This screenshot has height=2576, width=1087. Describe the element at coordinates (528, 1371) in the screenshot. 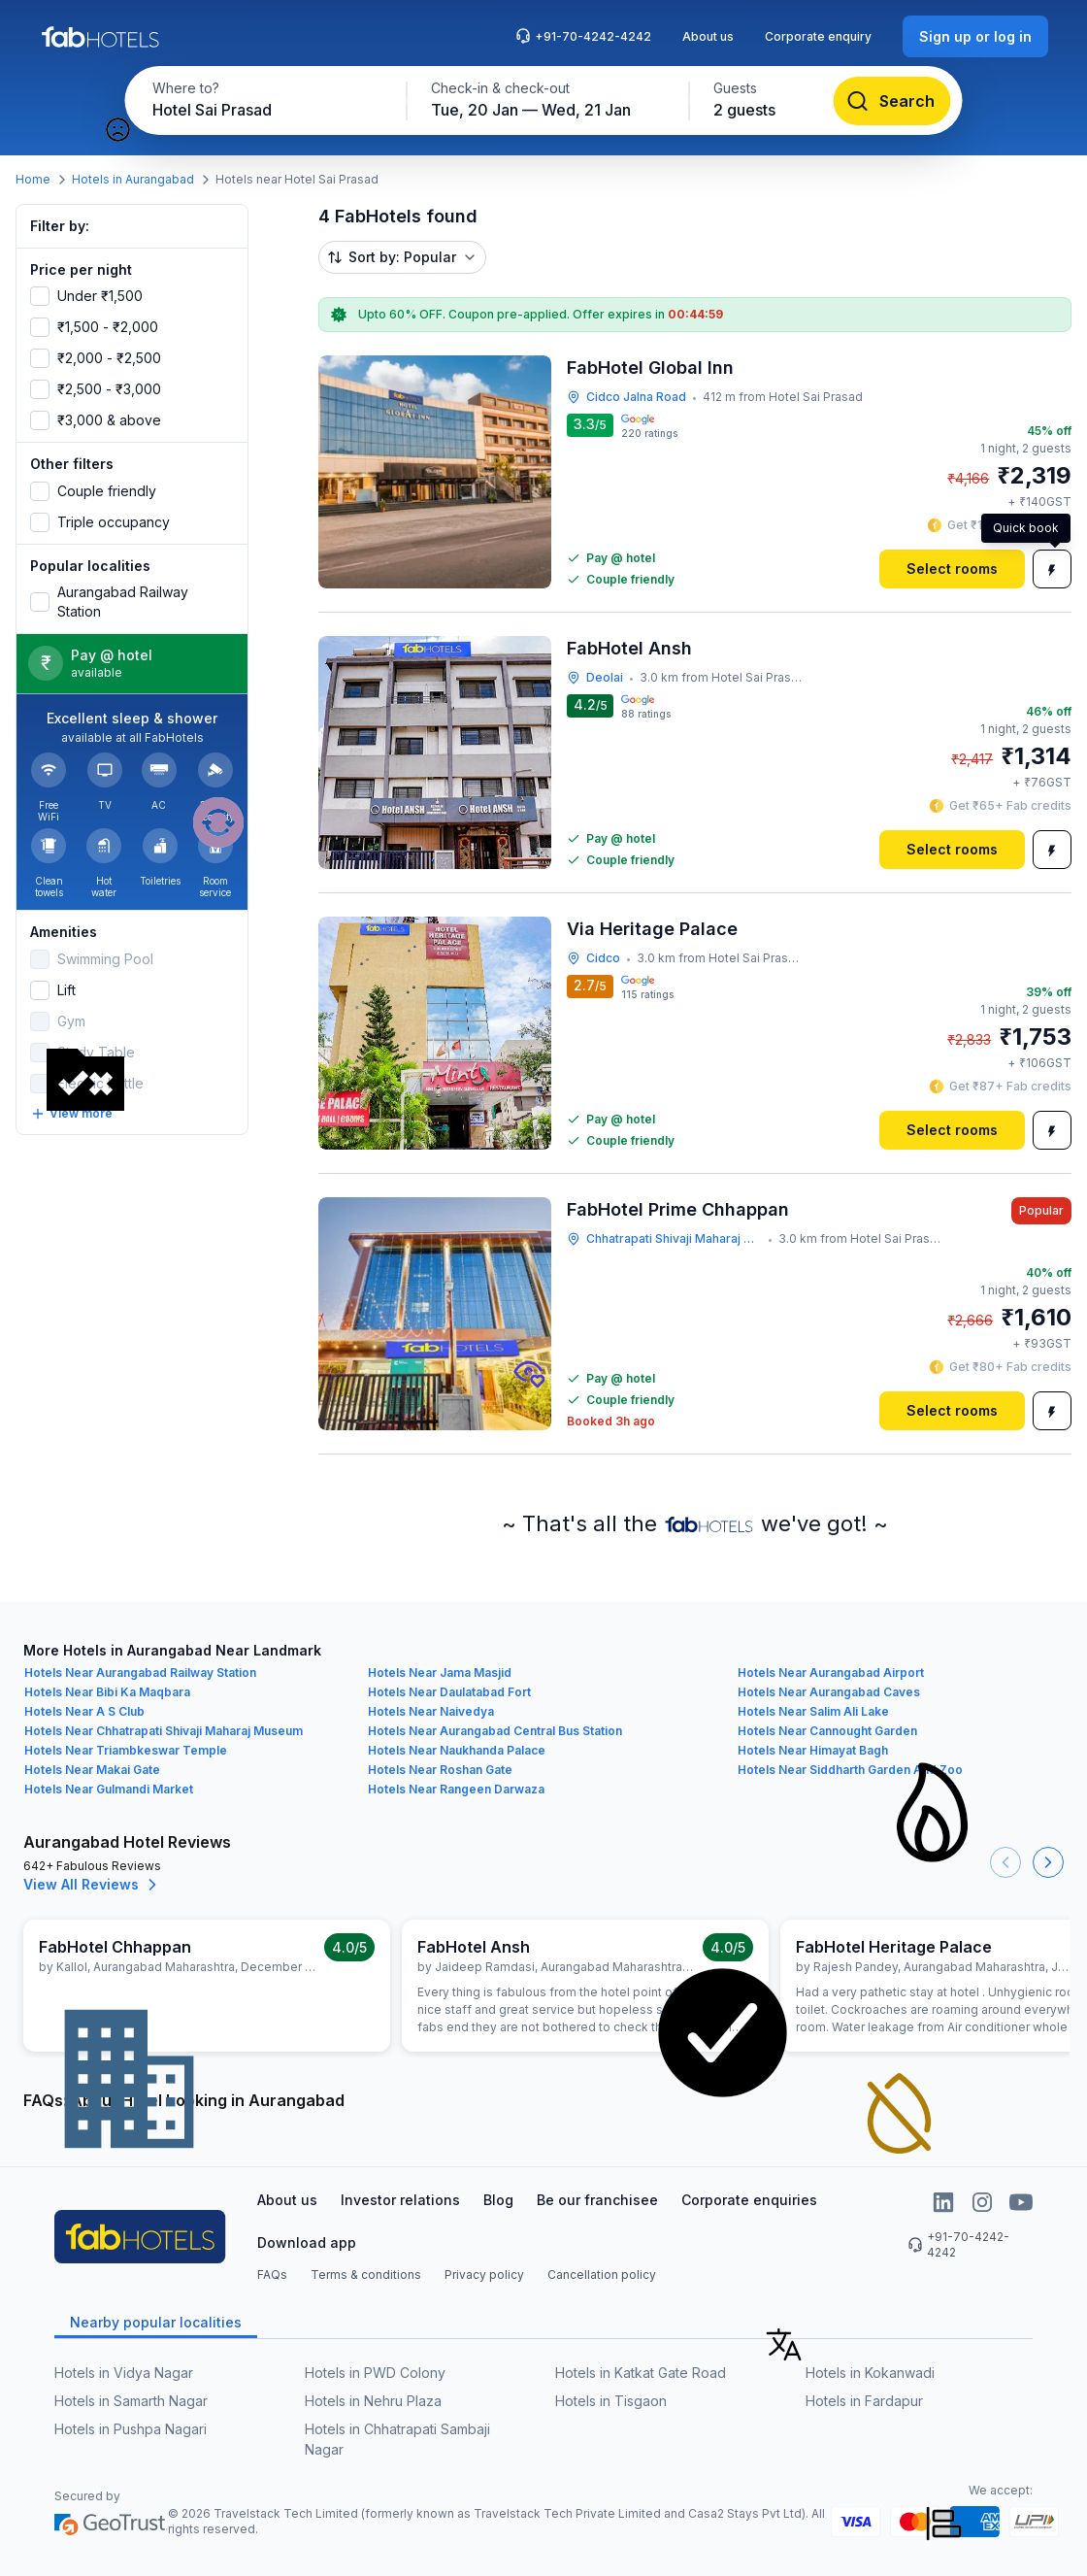

I see `add to favorites while viewing` at that location.